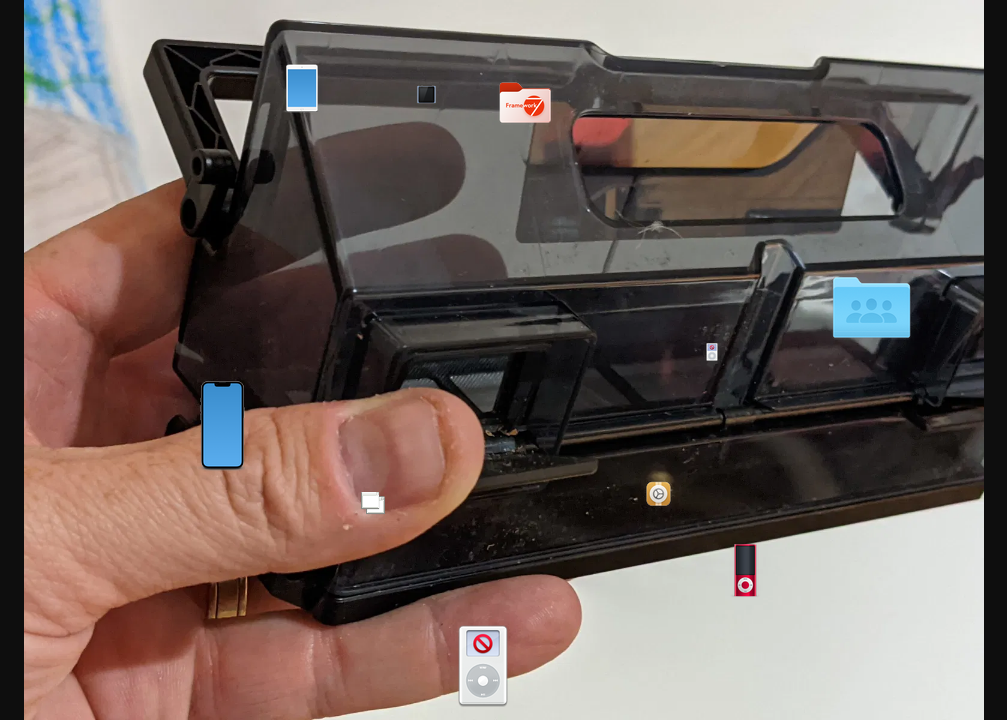  I want to click on open framework7 project folder, so click(525, 104).